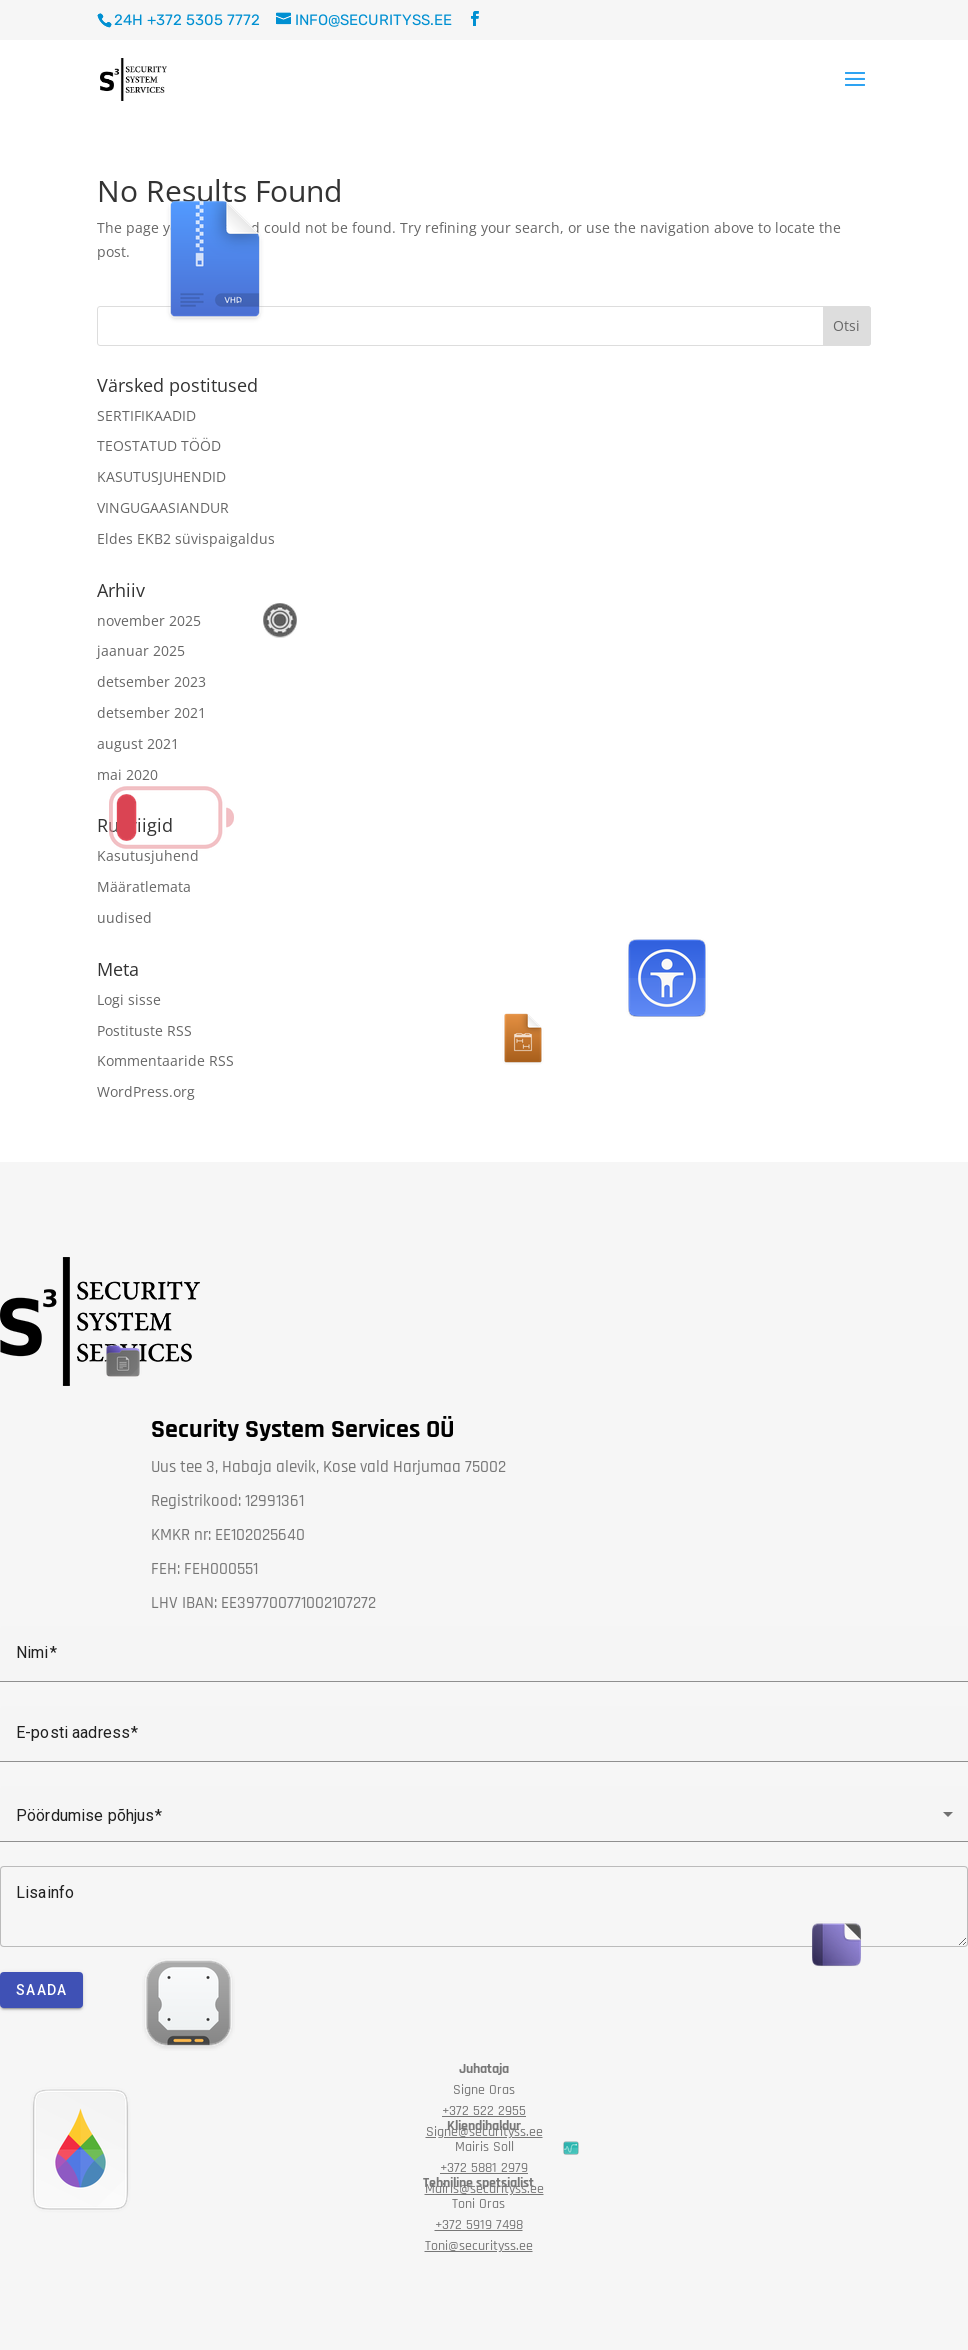 This screenshot has width=968, height=2350. I want to click on indicates critically low battery at 10%, so click(171, 817).